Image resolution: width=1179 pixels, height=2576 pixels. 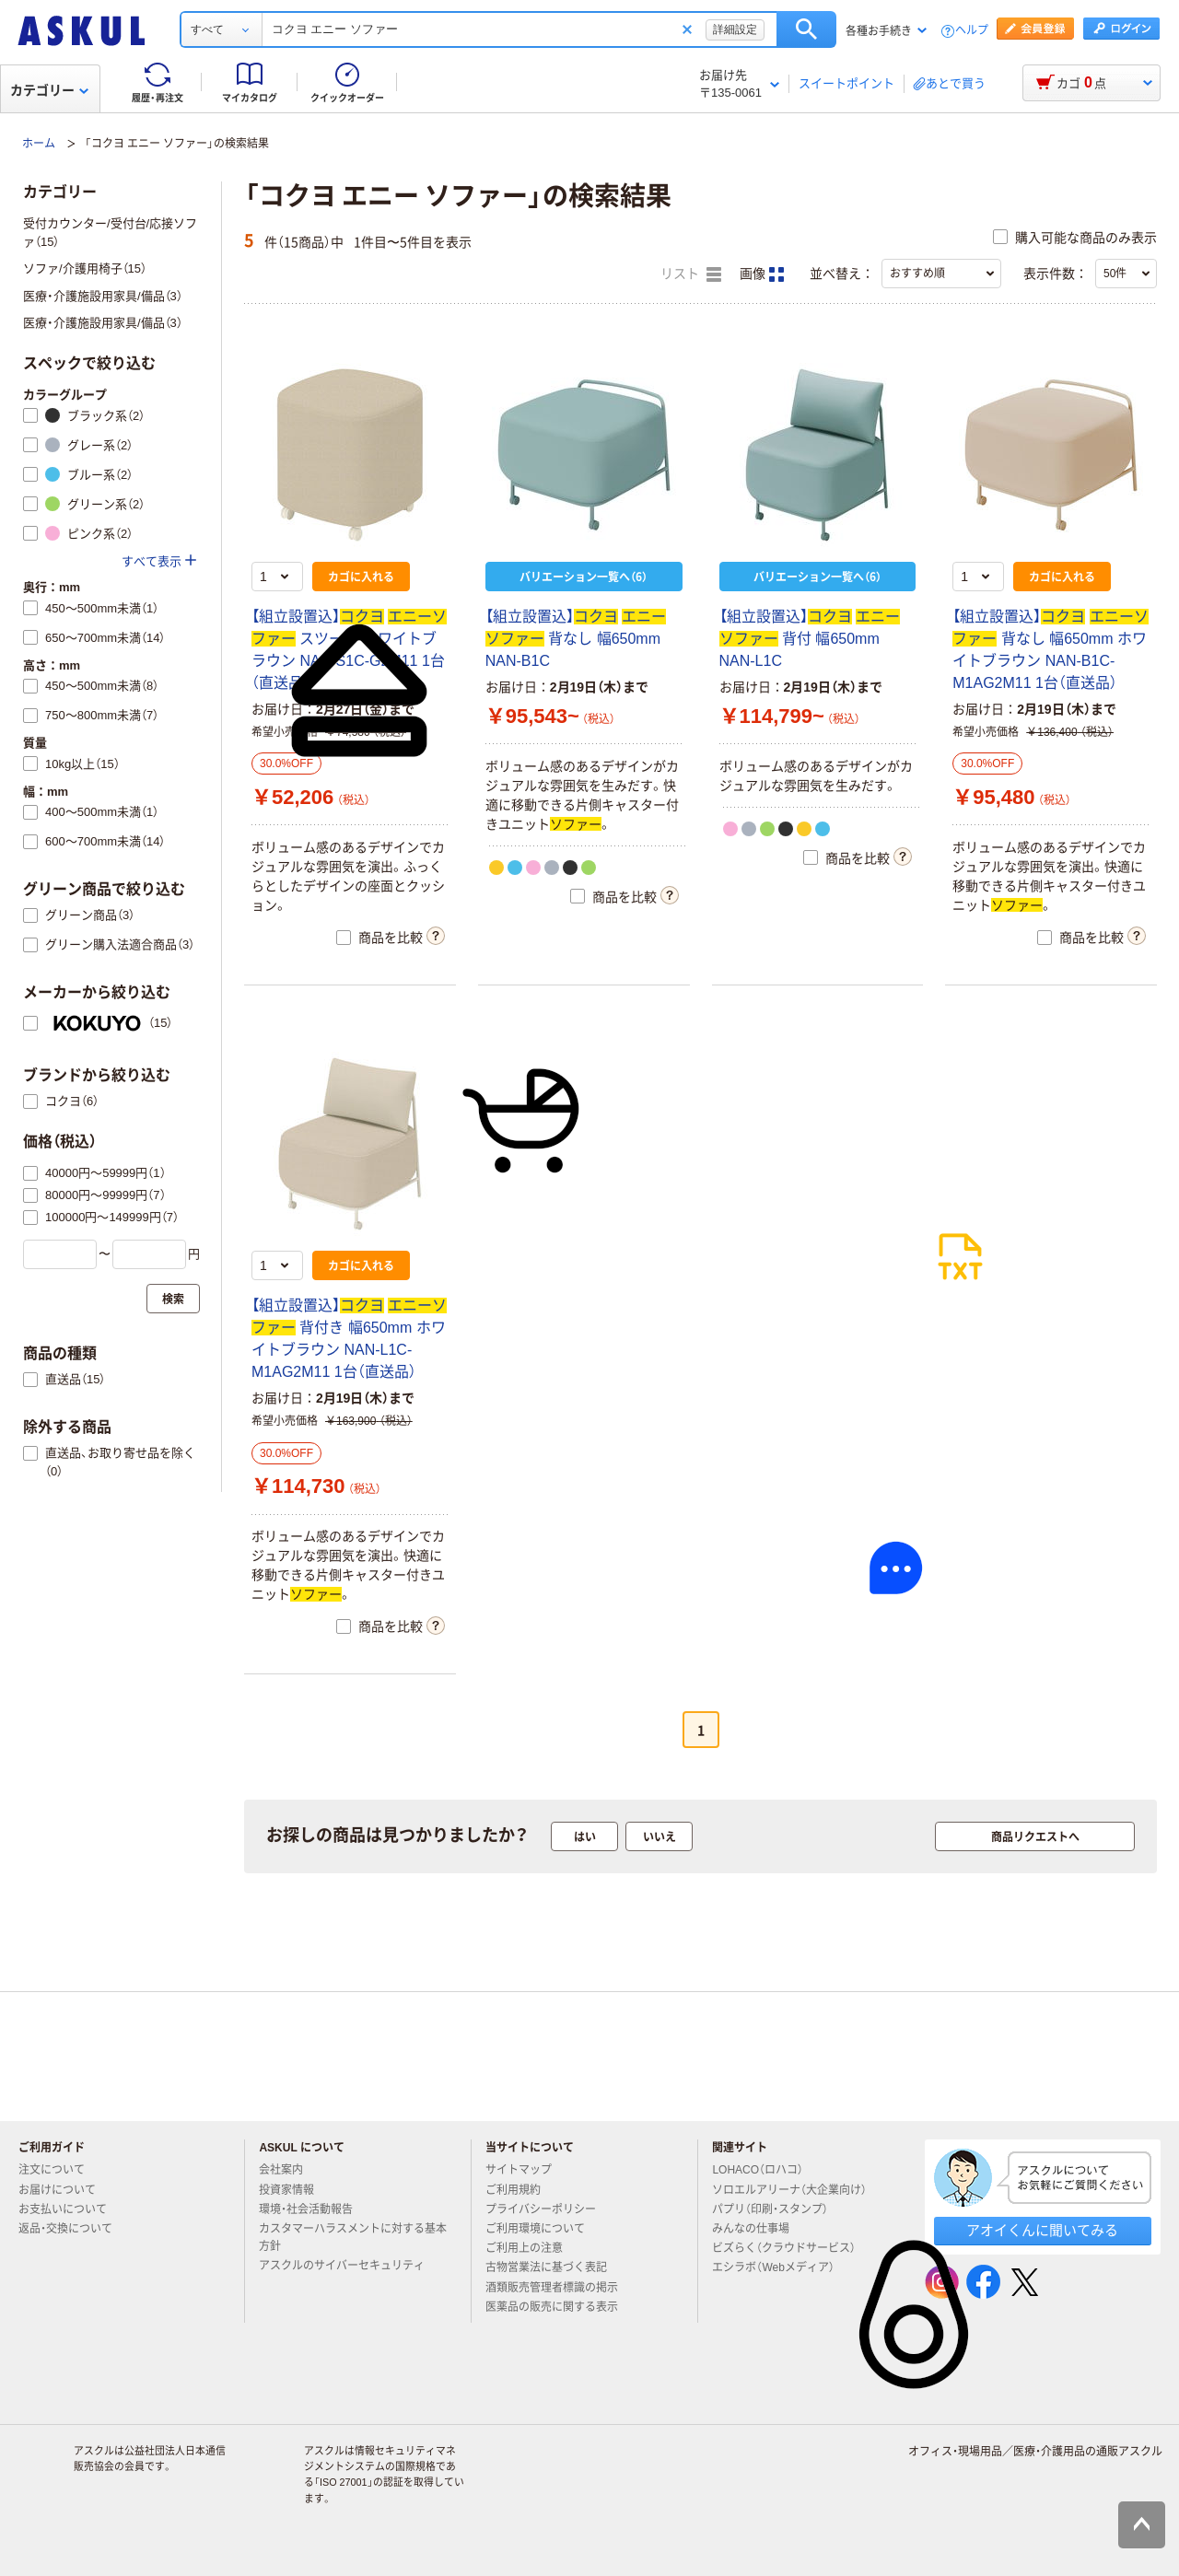 What do you see at coordinates (914, 2314) in the screenshot?
I see `indicates healthy or vegetarian food options` at bounding box center [914, 2314].